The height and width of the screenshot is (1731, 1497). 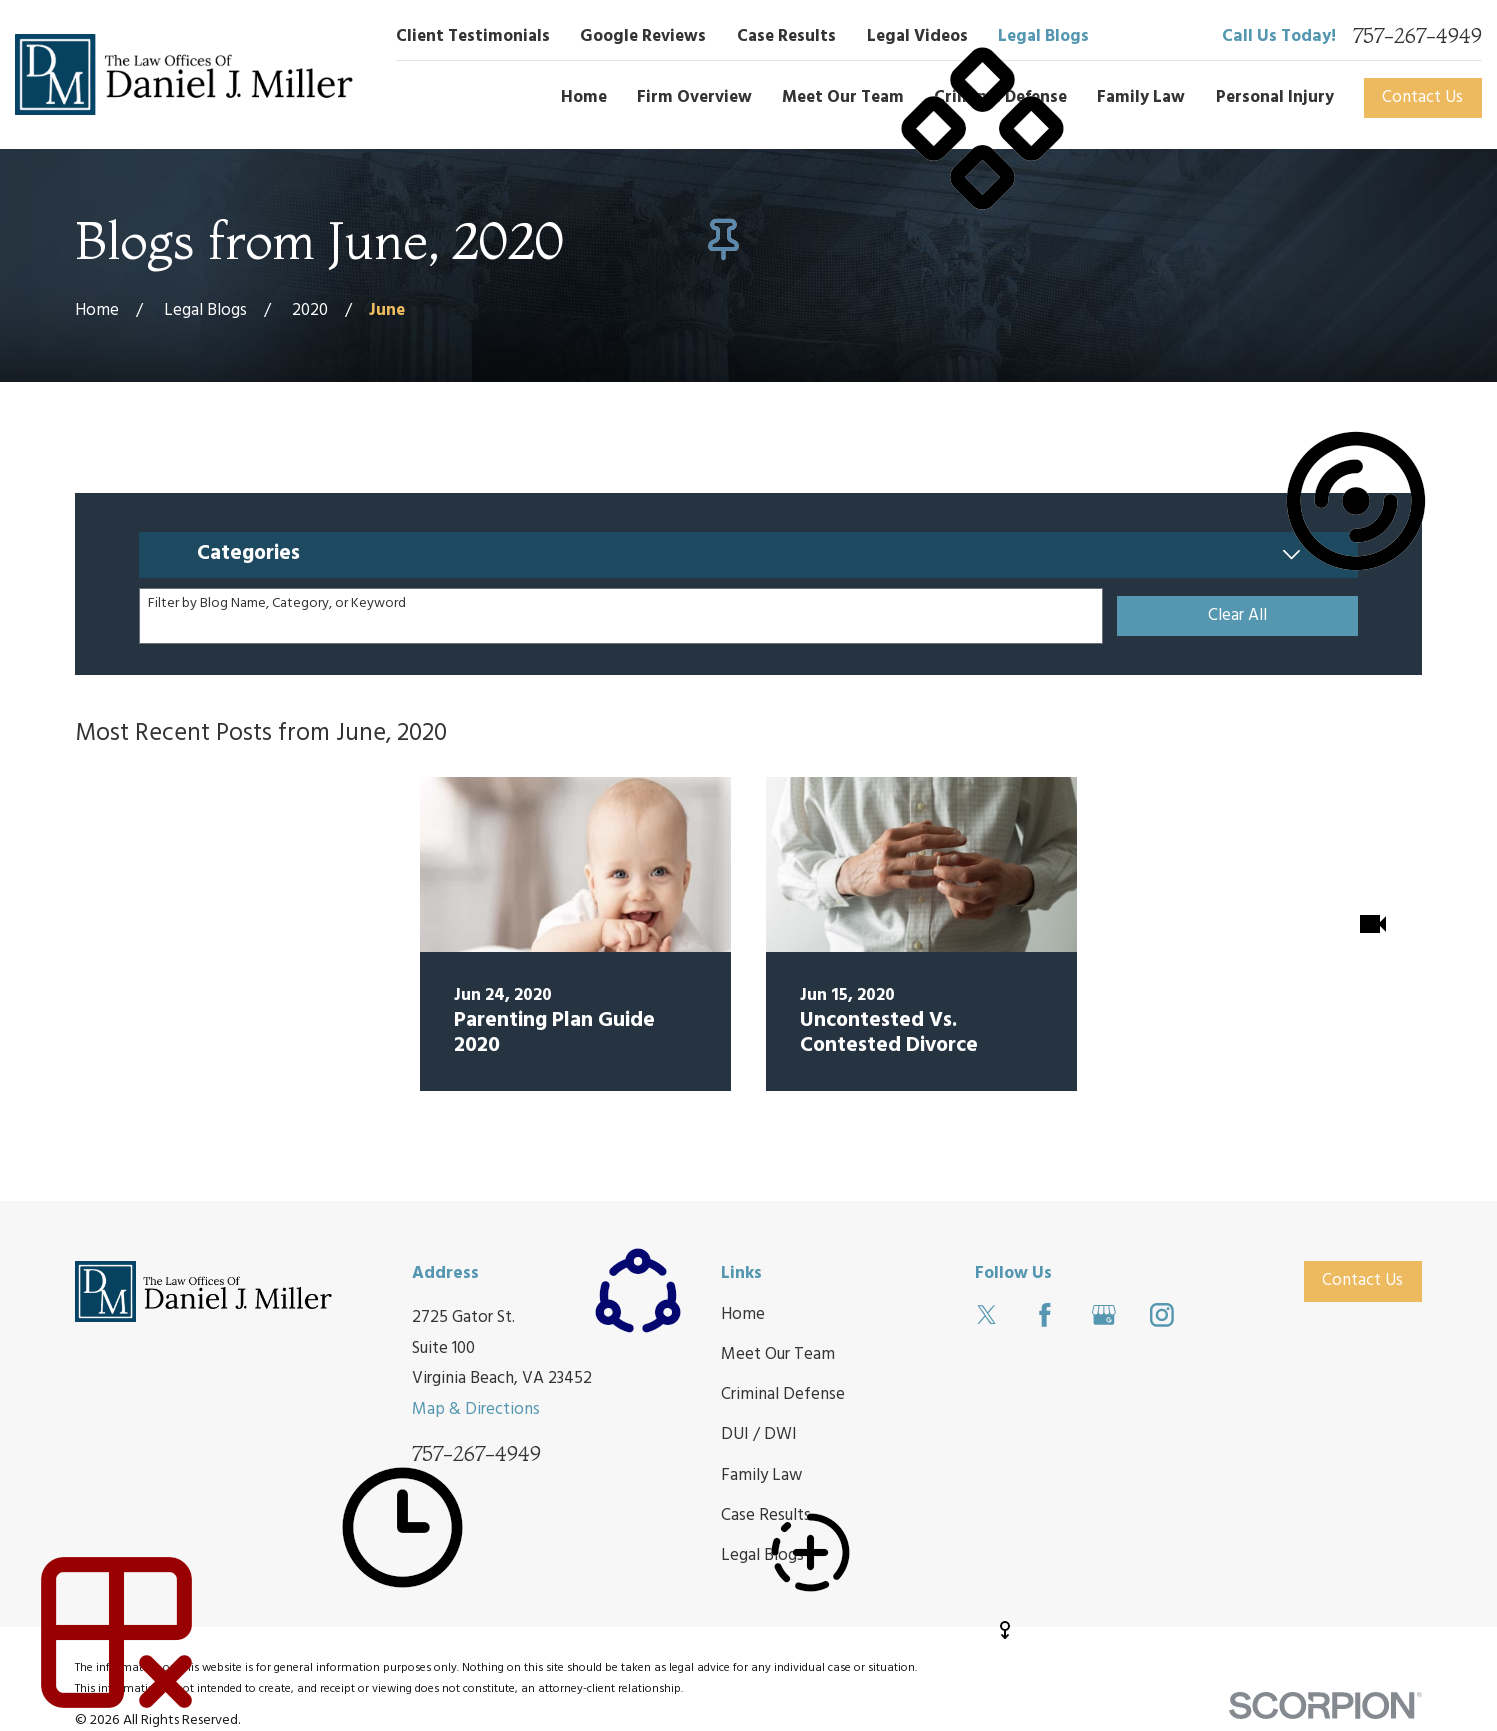 What do you see at coordinates (402, 1527) in the screenshot?
I see `view current time` at bounding box center [402, 1527].